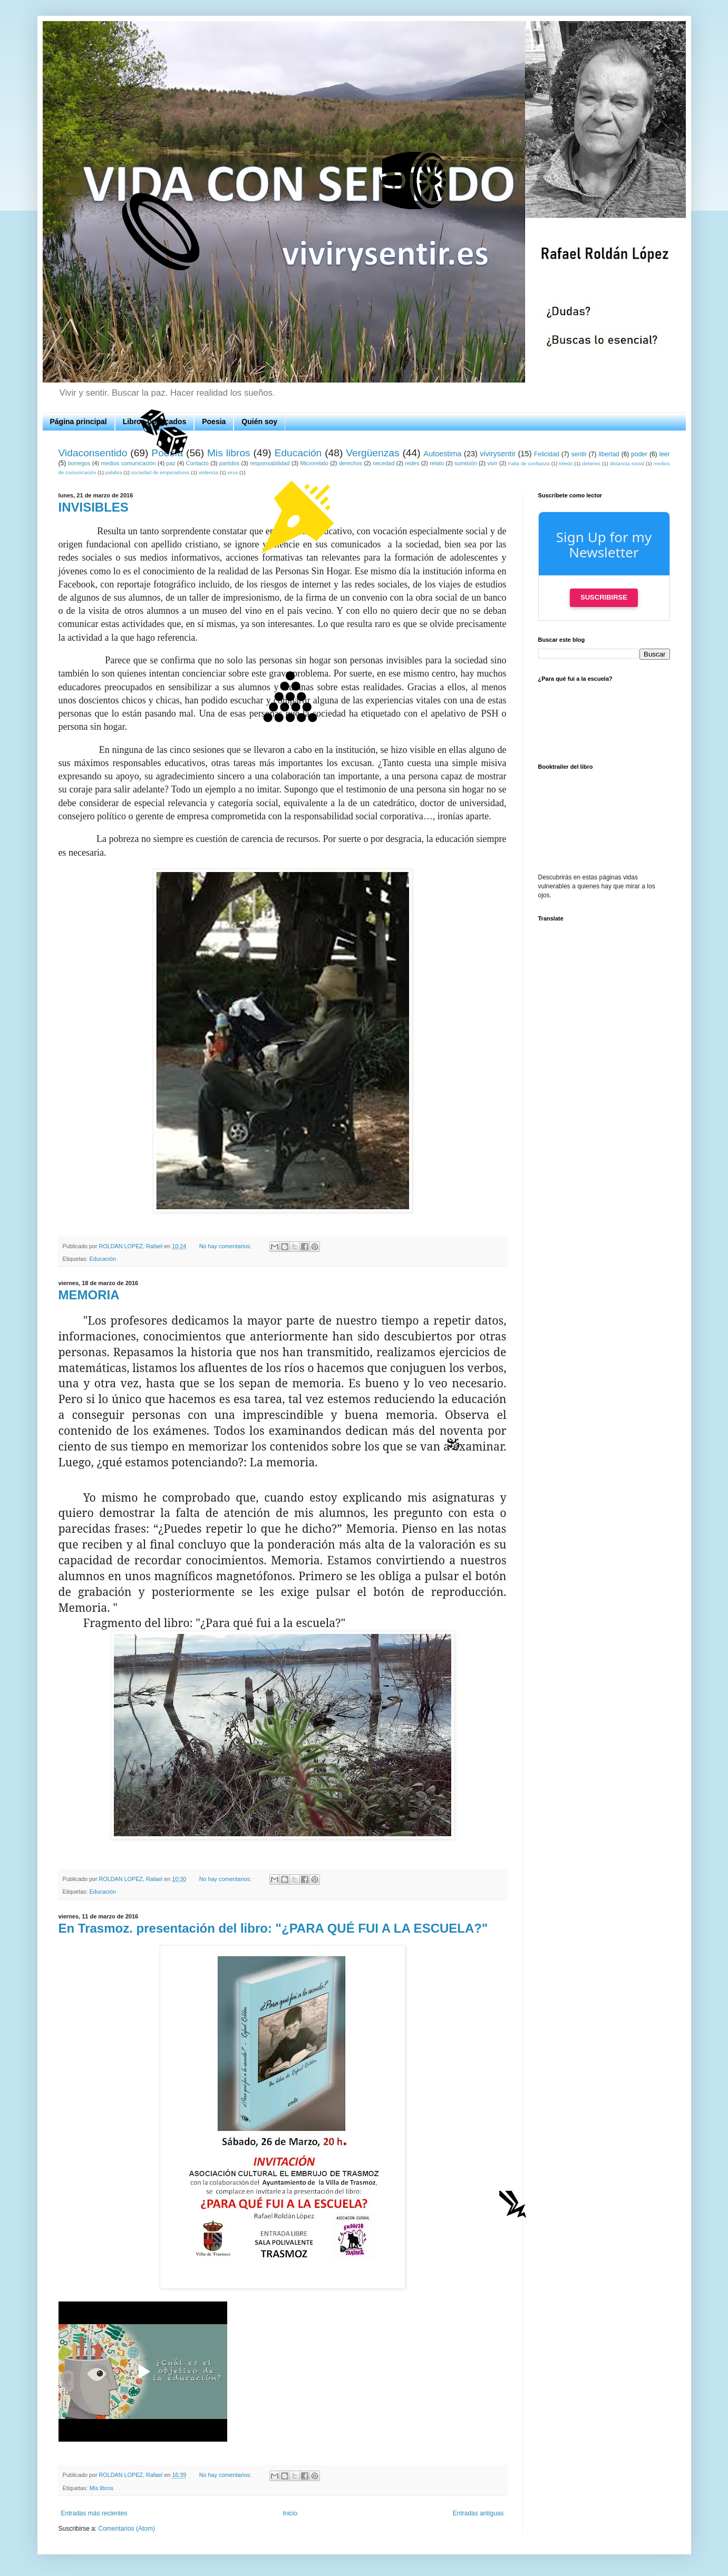 This screenshot has height=2576, width=728. What do you see at coordinates (161, 232) in the screenshot?
I see `view tire or wheel settings` at bounding box center [161, 232].